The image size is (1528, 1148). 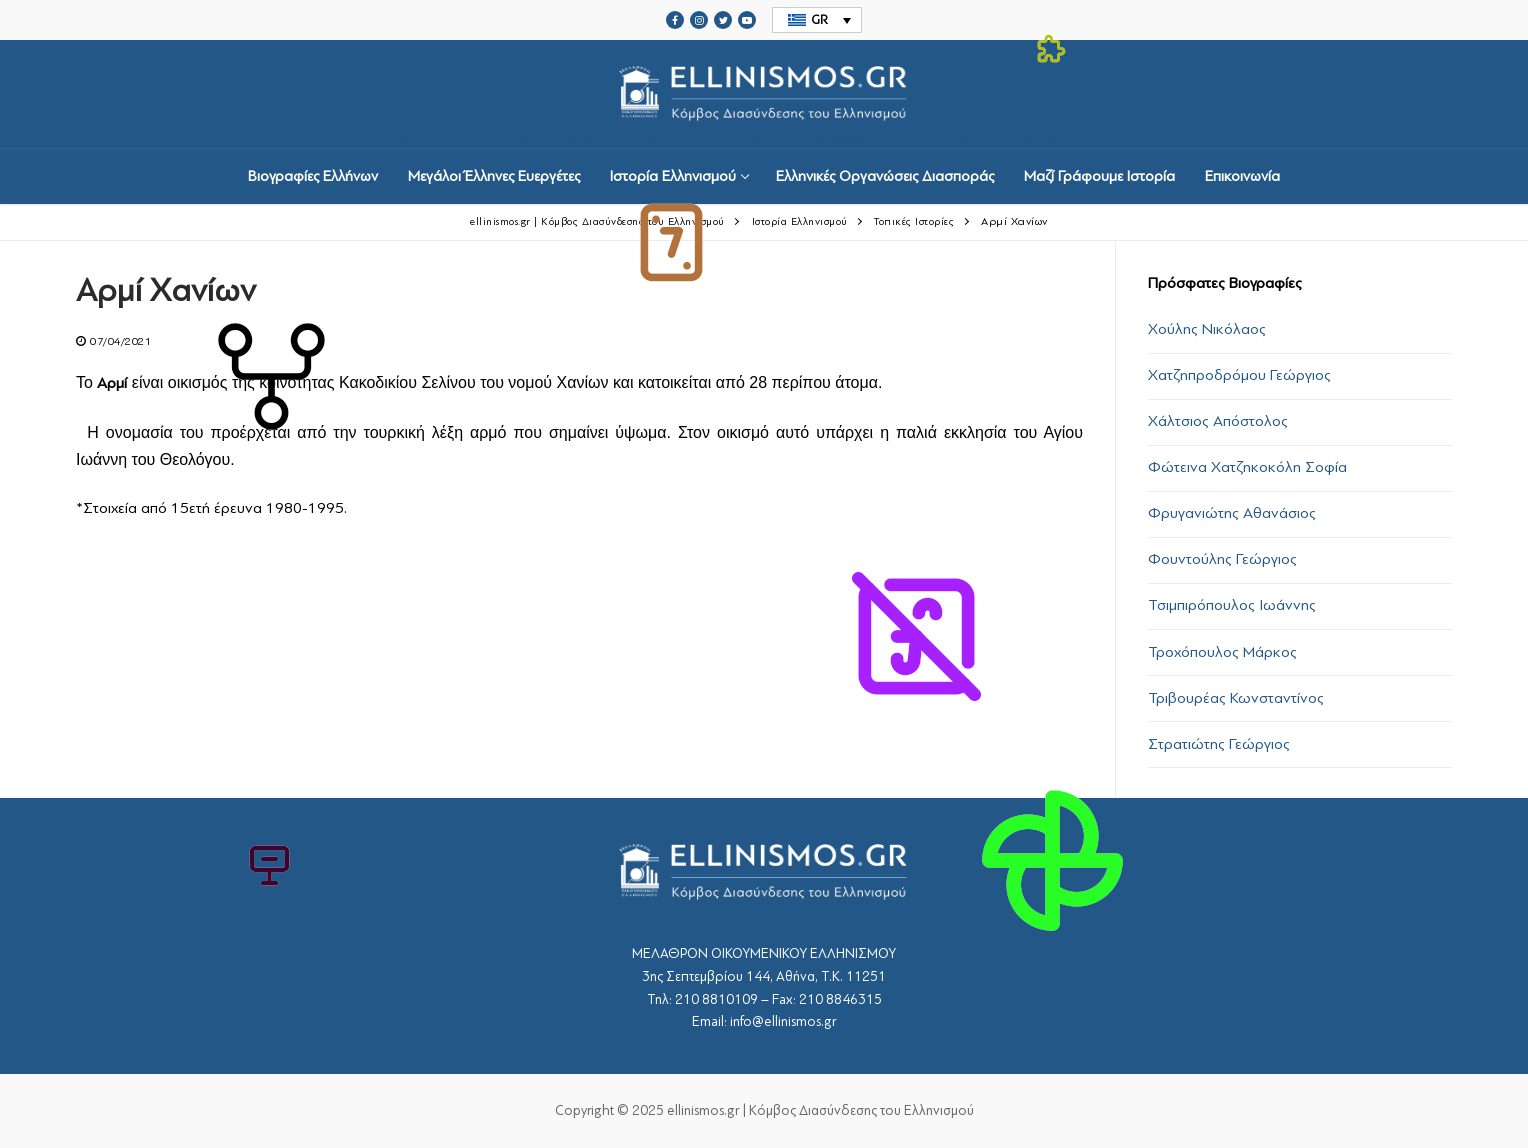 I want to click on access plugins or extensions, so click(x=1051, y=48).